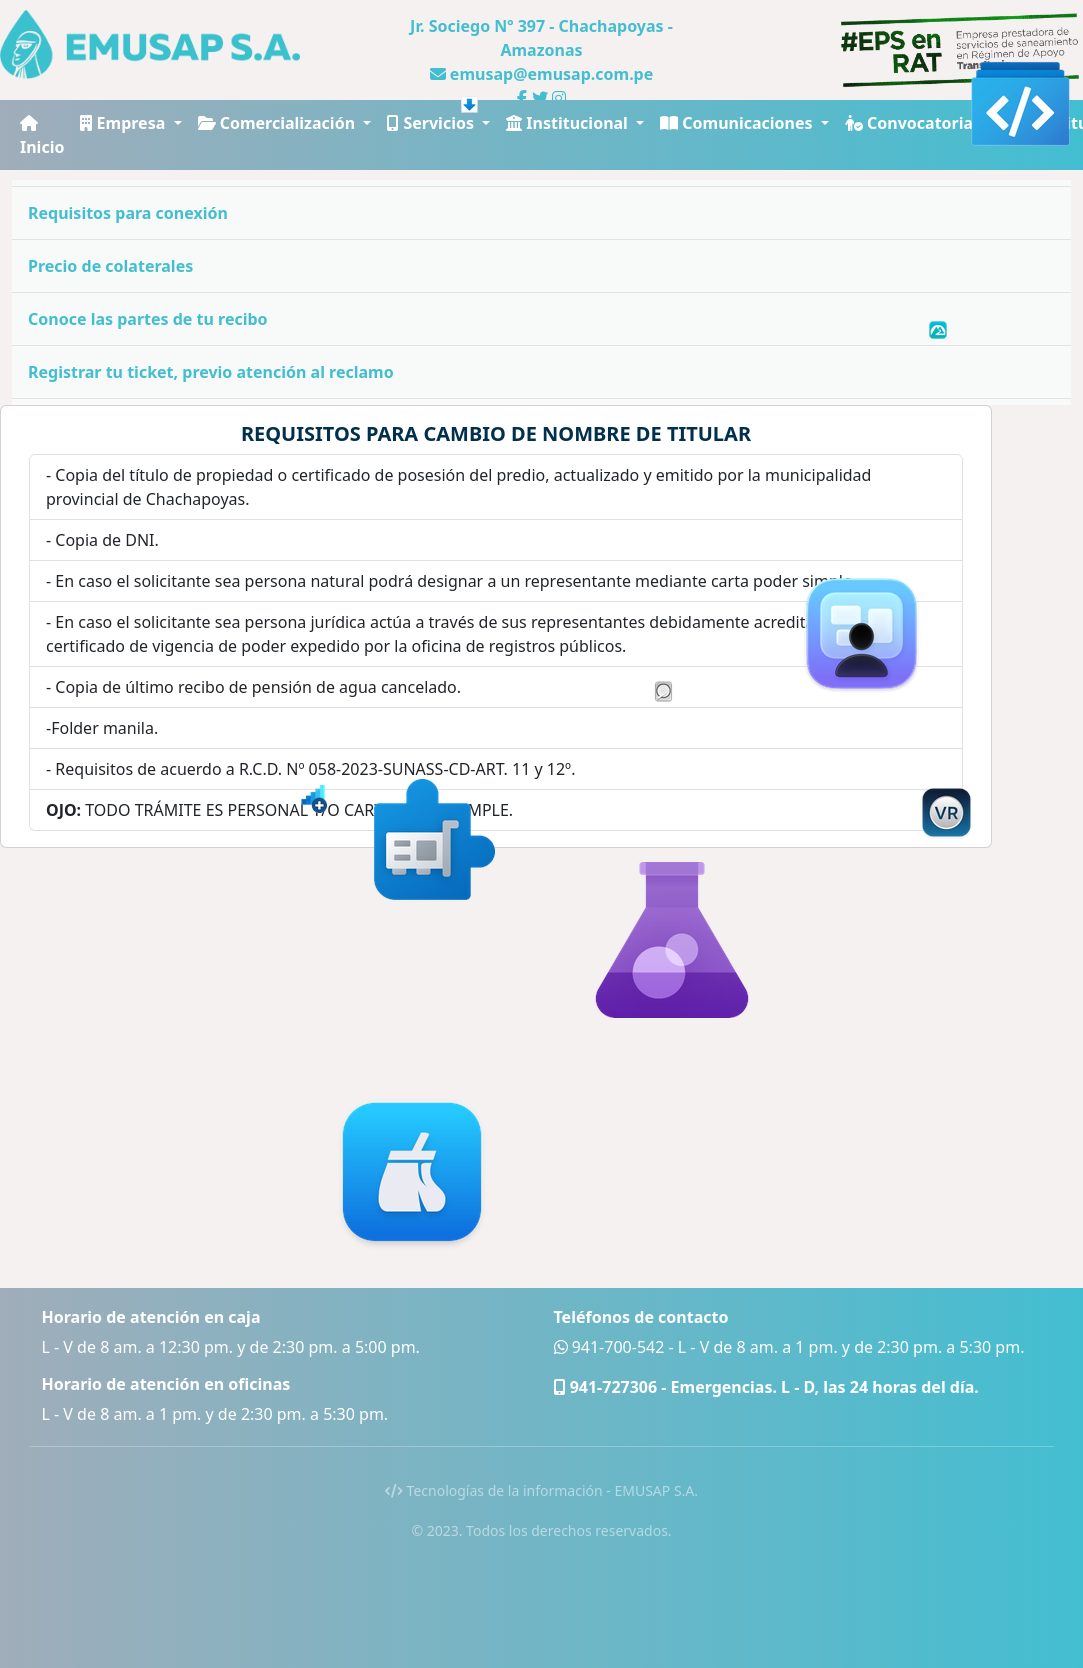  I want to click on indicates a file or item is being downloaded, so click(482, 91).